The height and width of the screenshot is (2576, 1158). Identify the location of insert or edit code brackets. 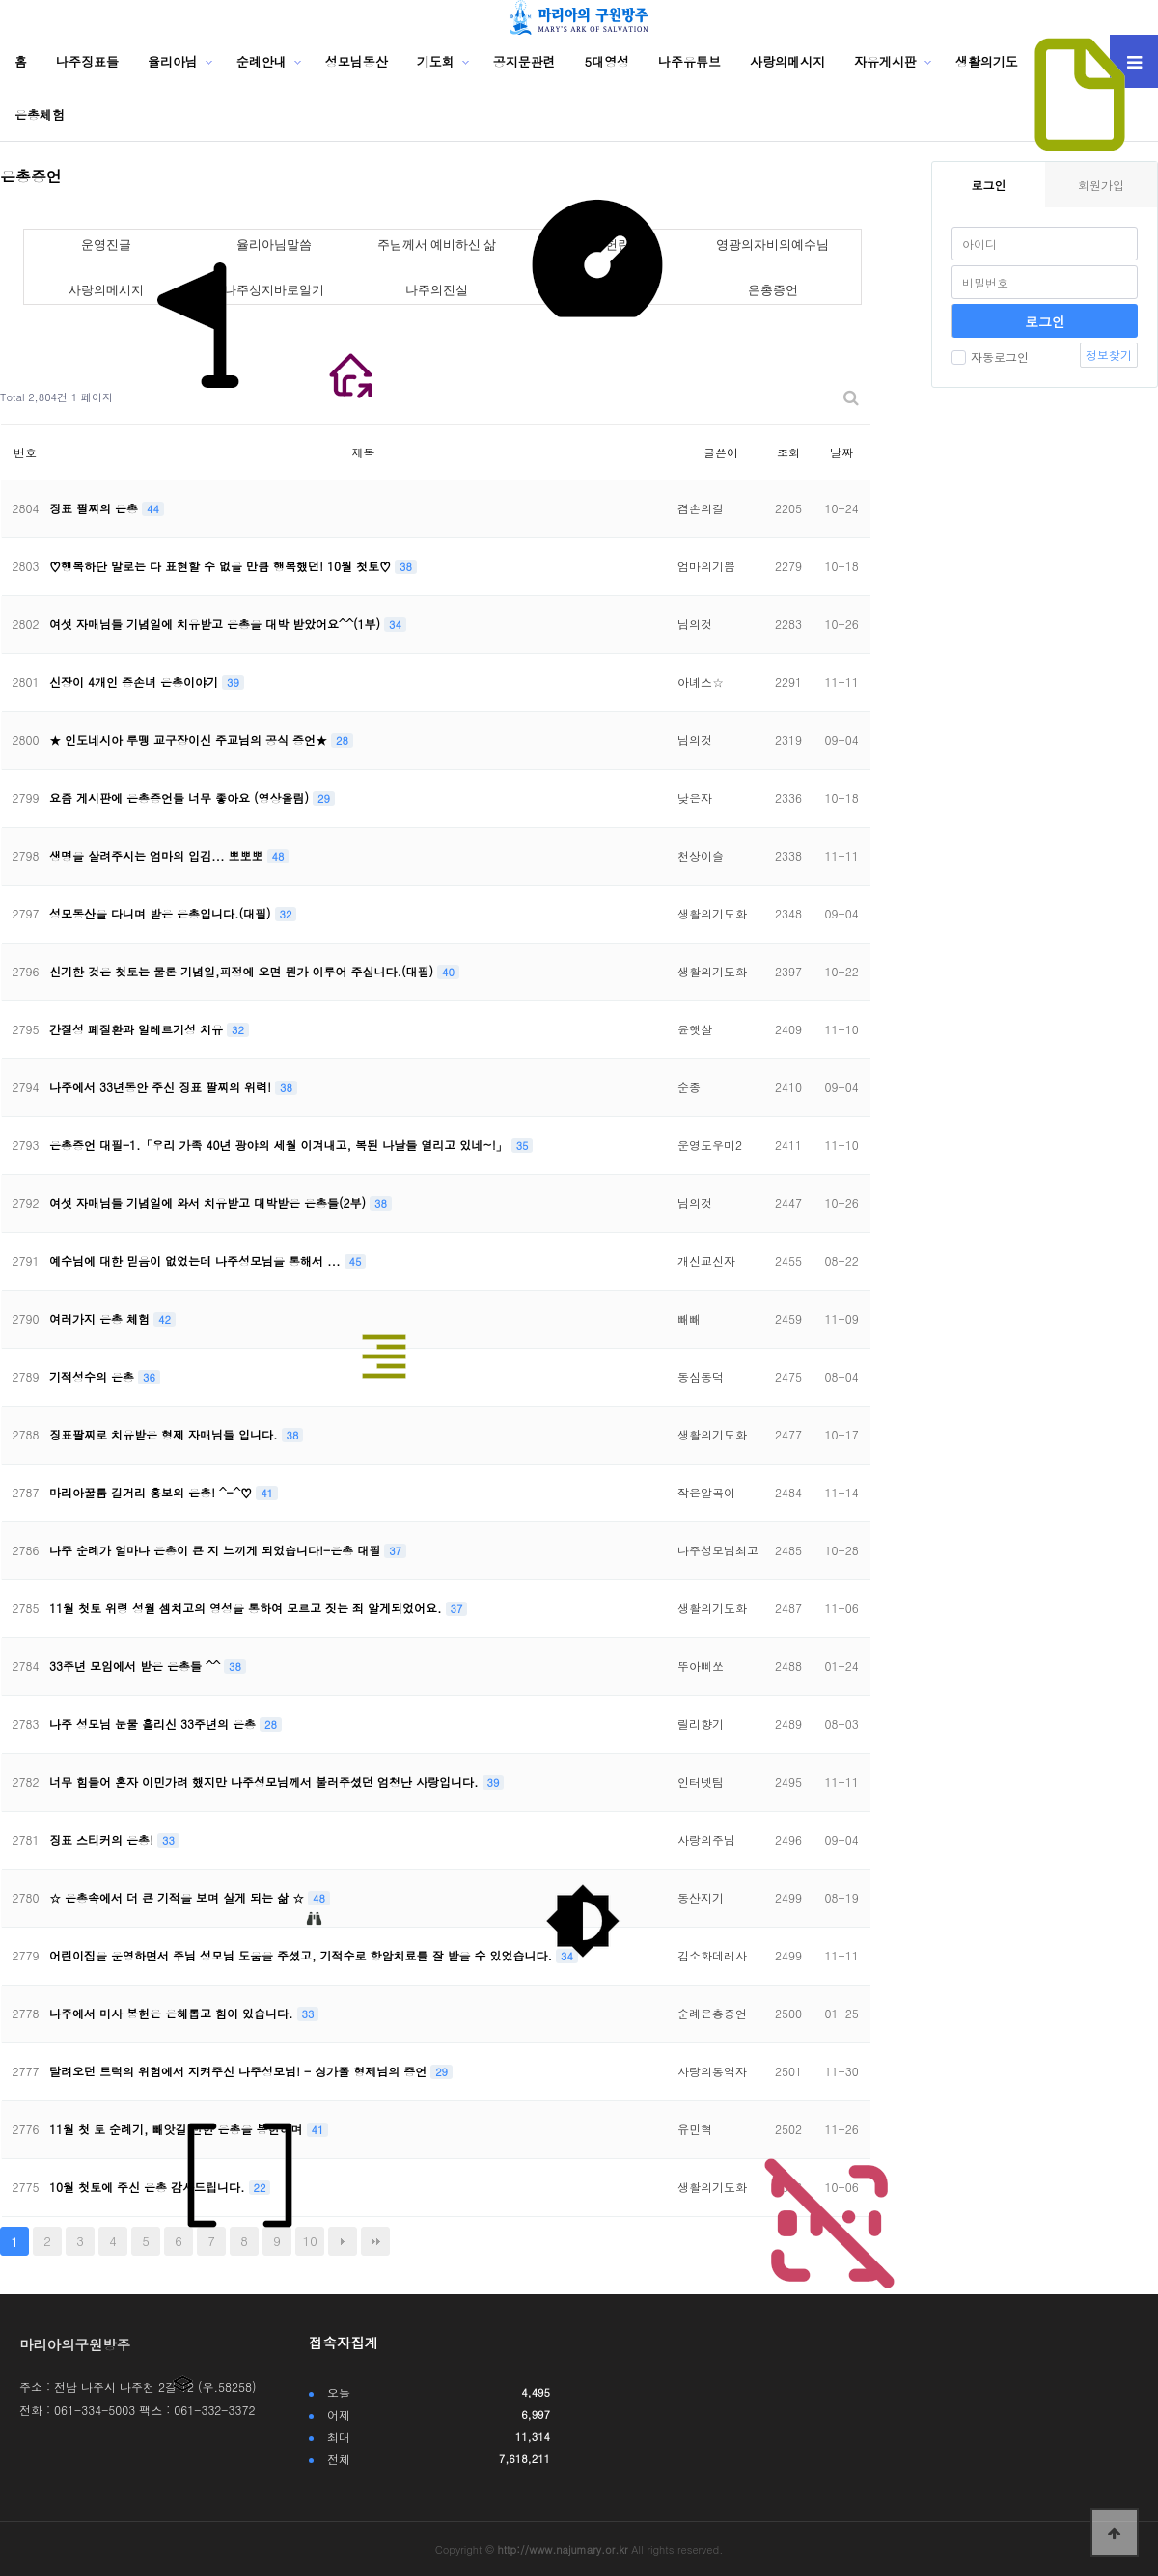
(239, 2175).